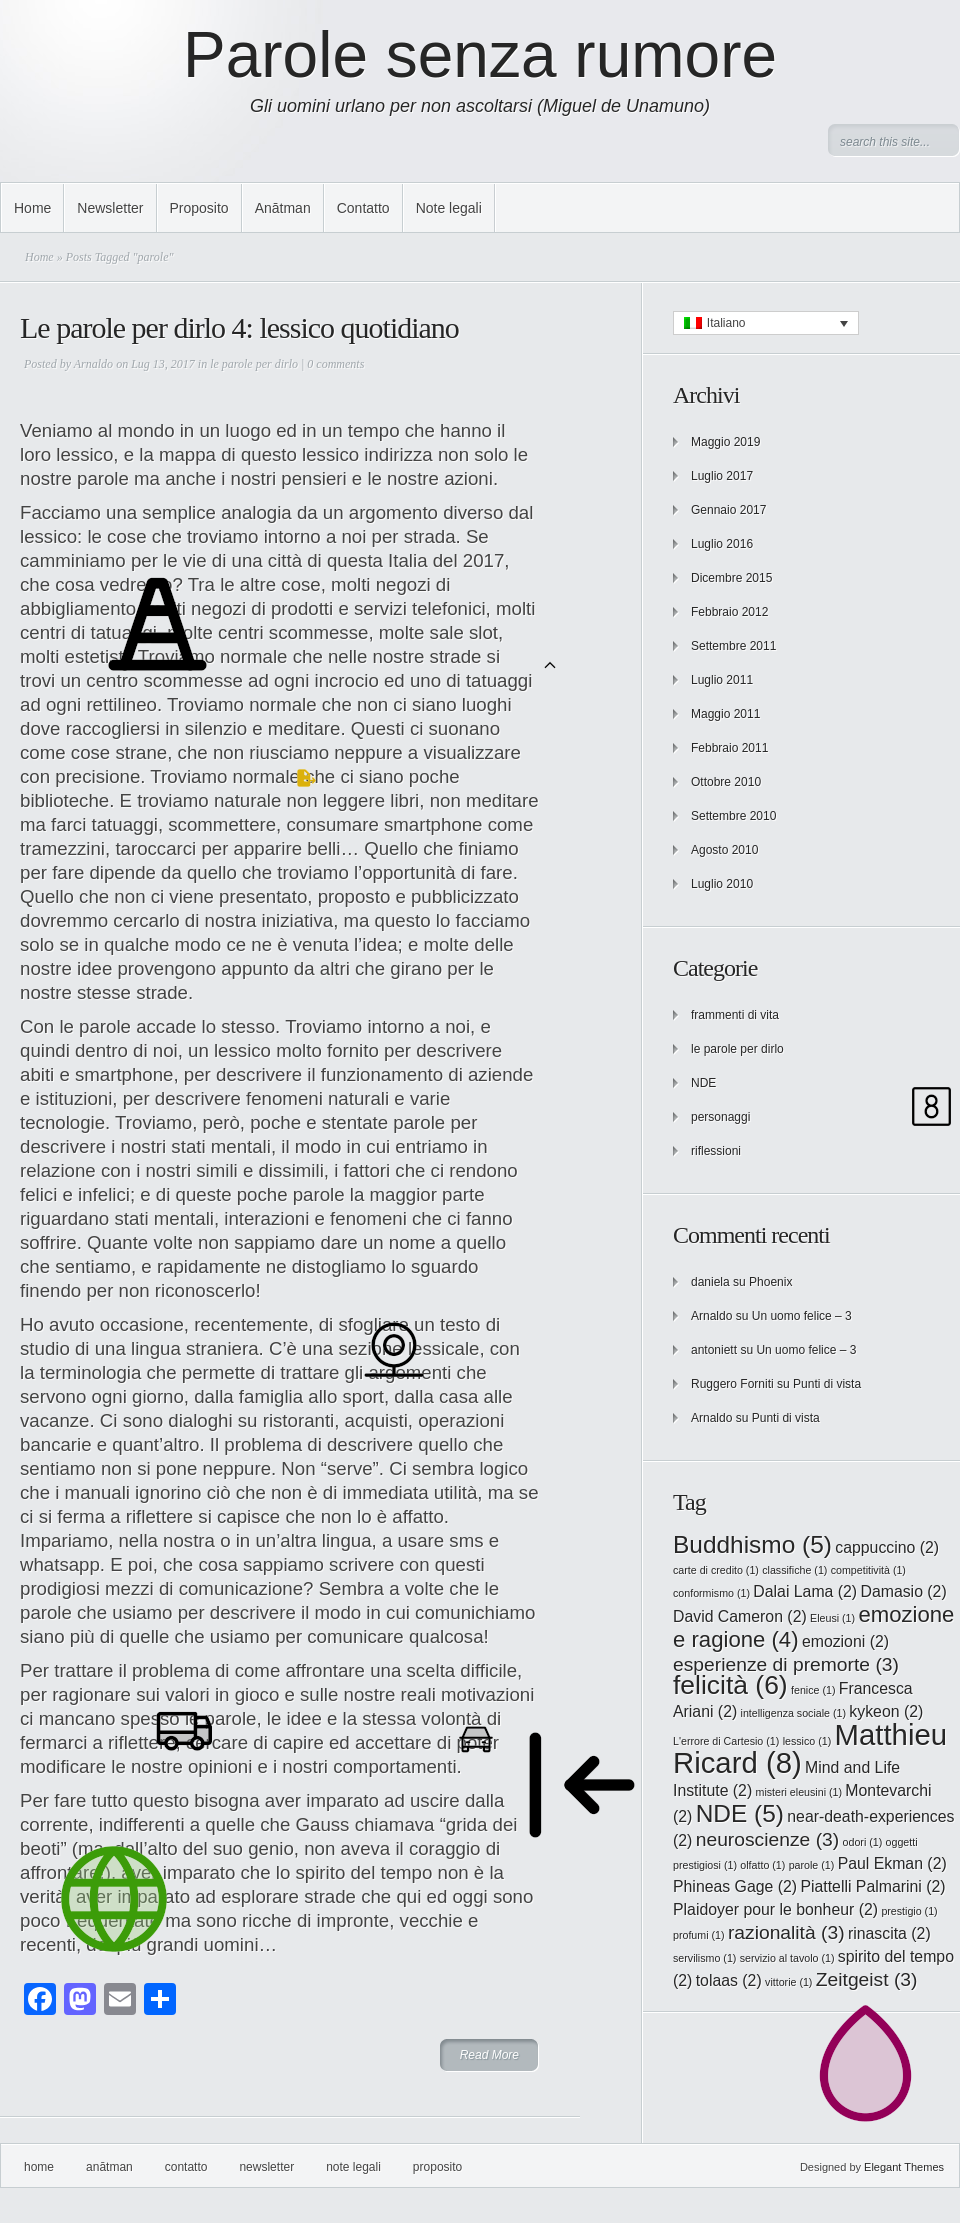 The image size is (960, 2223). I want to click on export file or document, so click(306, 778).